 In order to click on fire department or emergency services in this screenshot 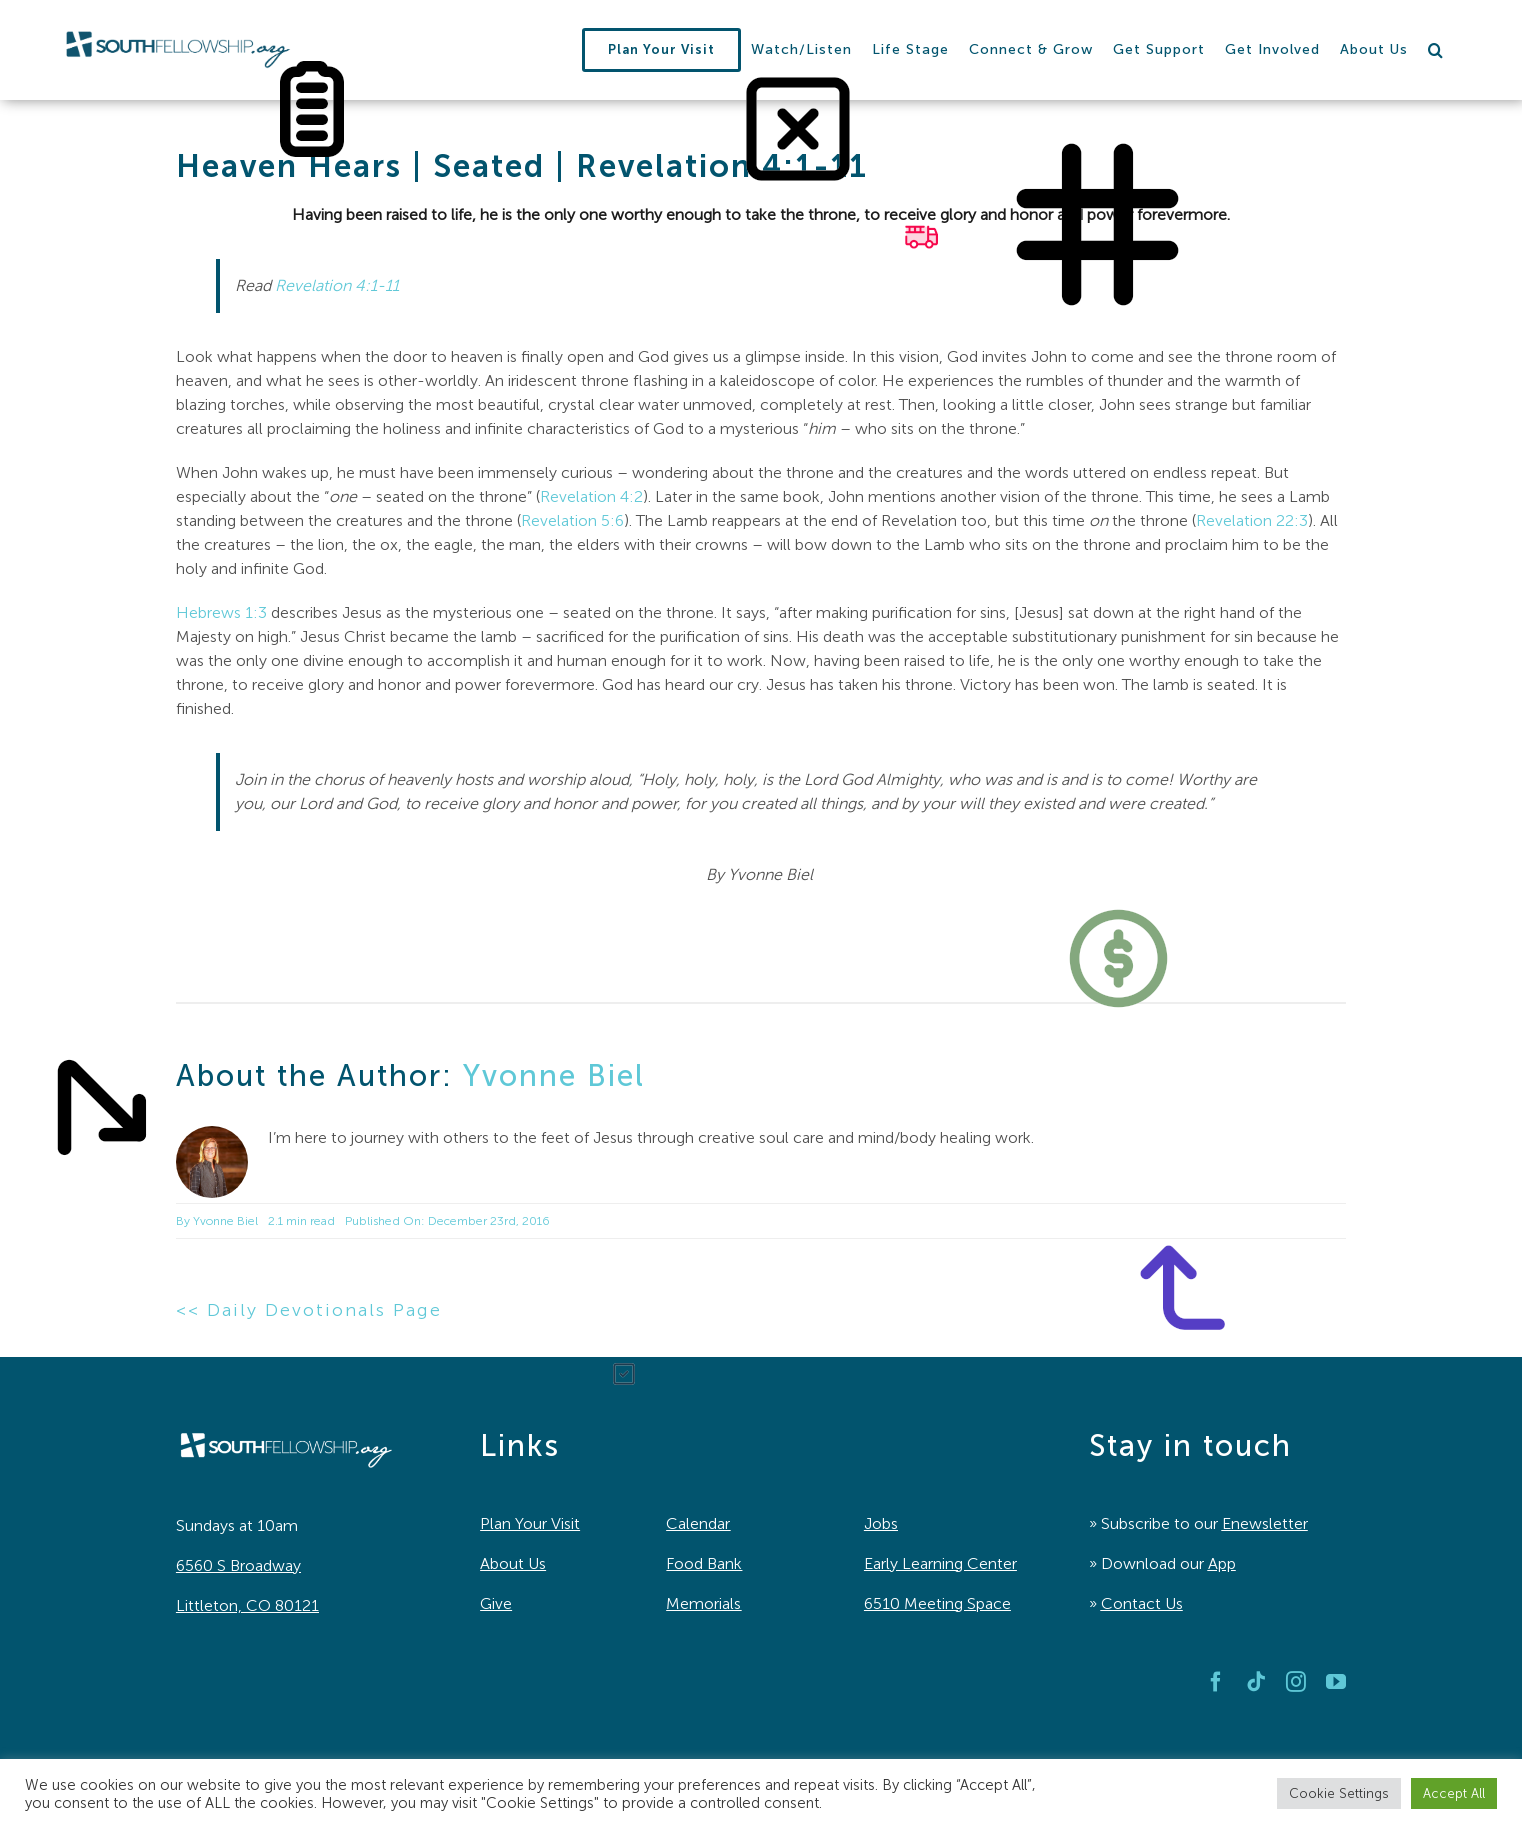, I will do `click(920, 235)`.